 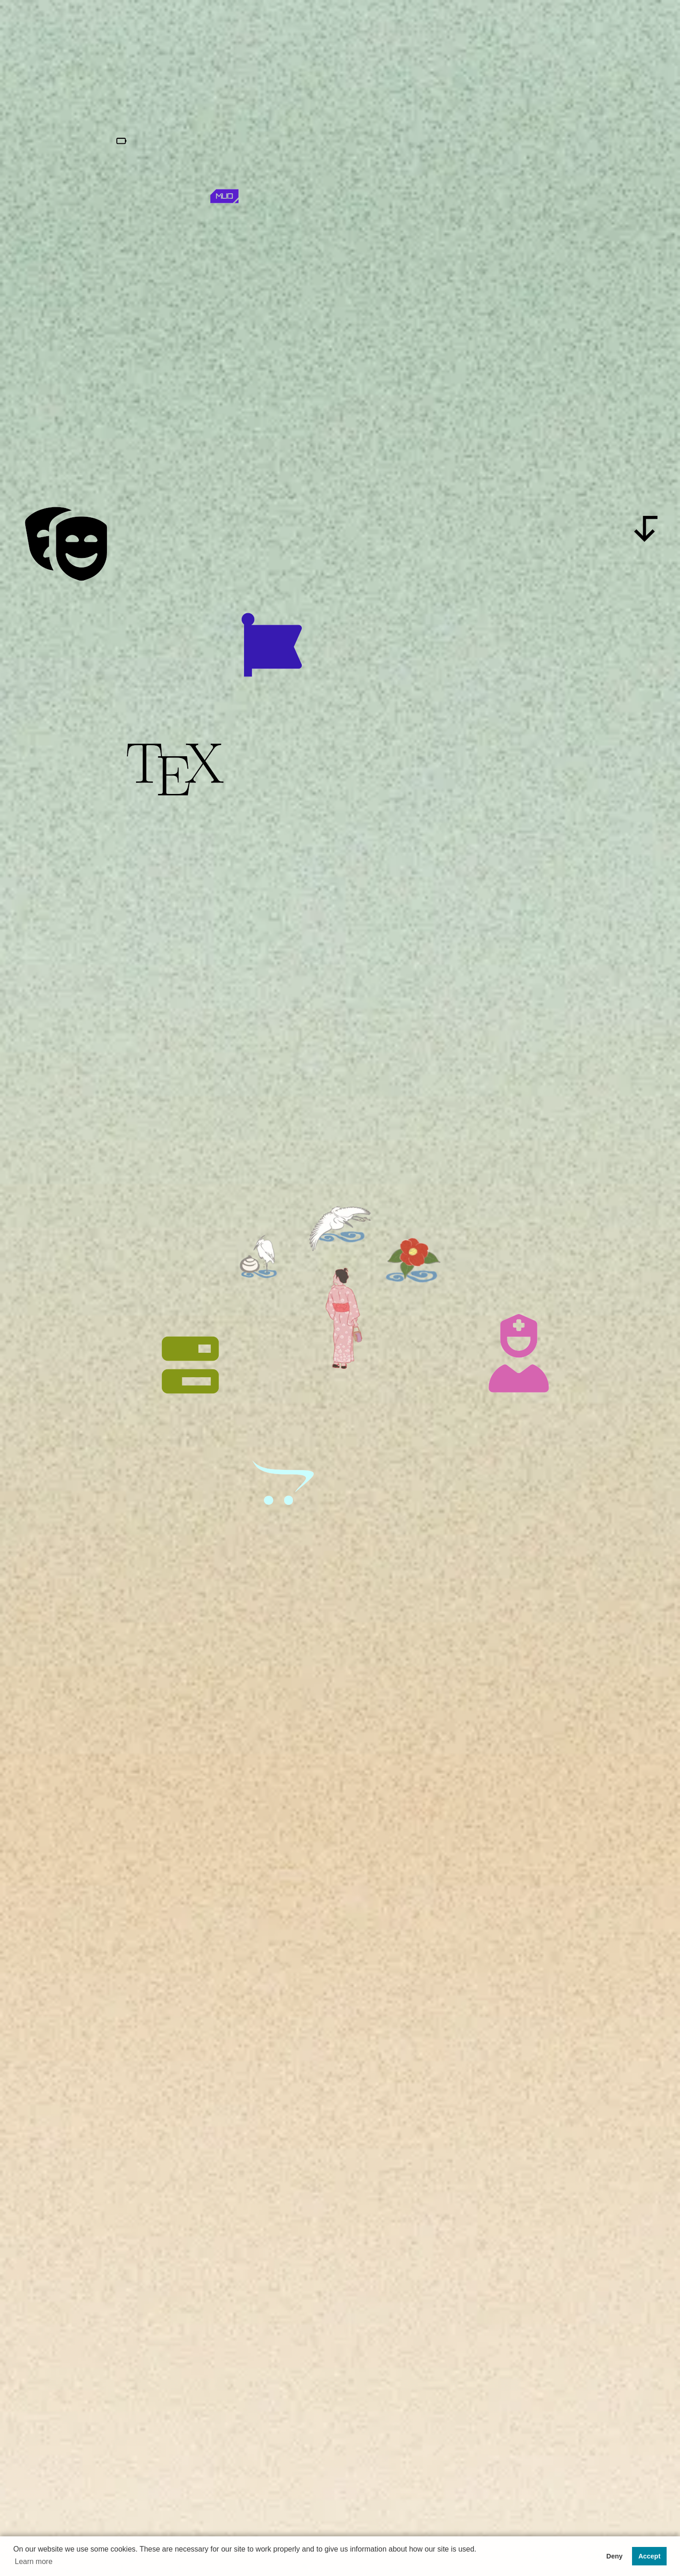 I want to click on indicates battery is empty or critically low, so click(x=121, y=140).